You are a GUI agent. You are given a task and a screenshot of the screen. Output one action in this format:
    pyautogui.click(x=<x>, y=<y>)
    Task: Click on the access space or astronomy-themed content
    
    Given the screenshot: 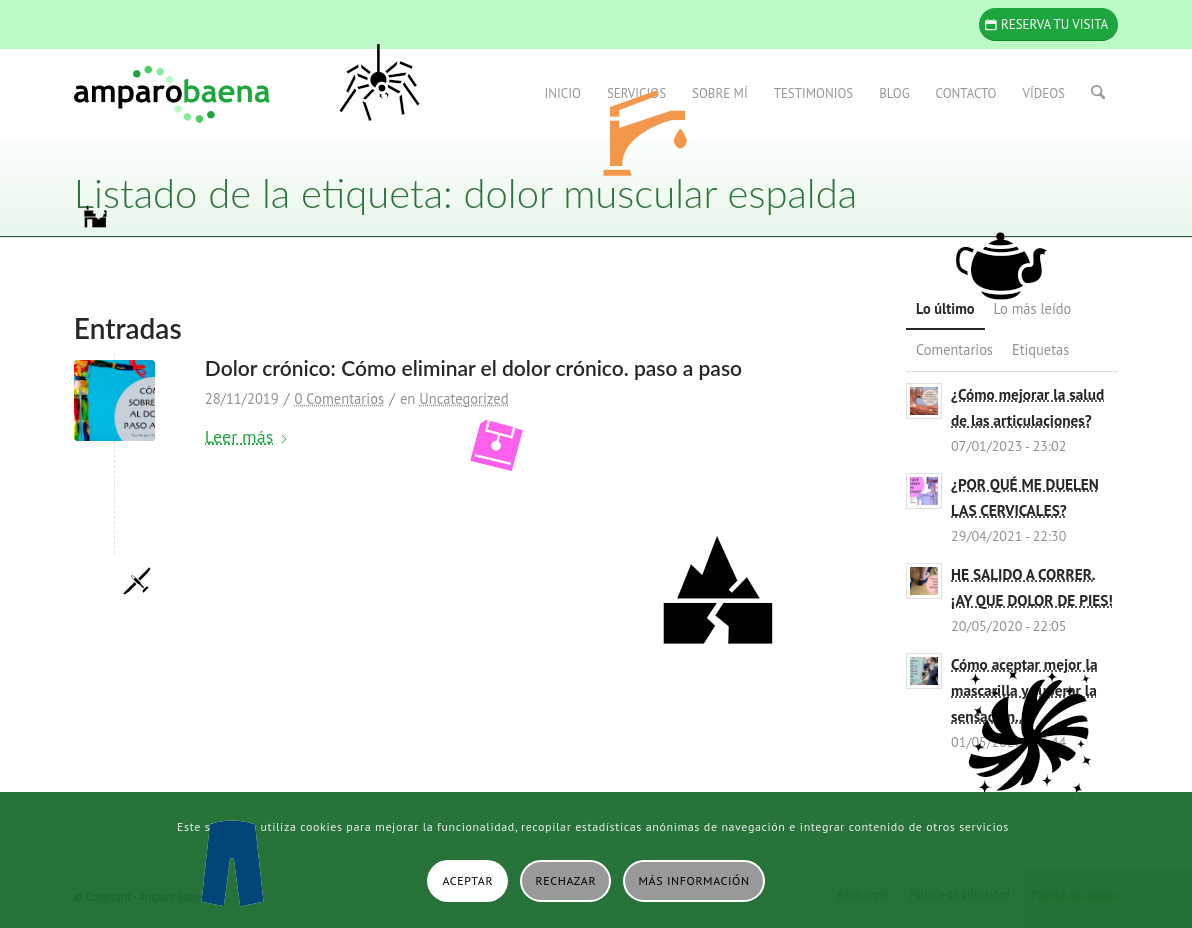 What is the action you would take?
    pyautogui.click(x=1029, y=732)
    